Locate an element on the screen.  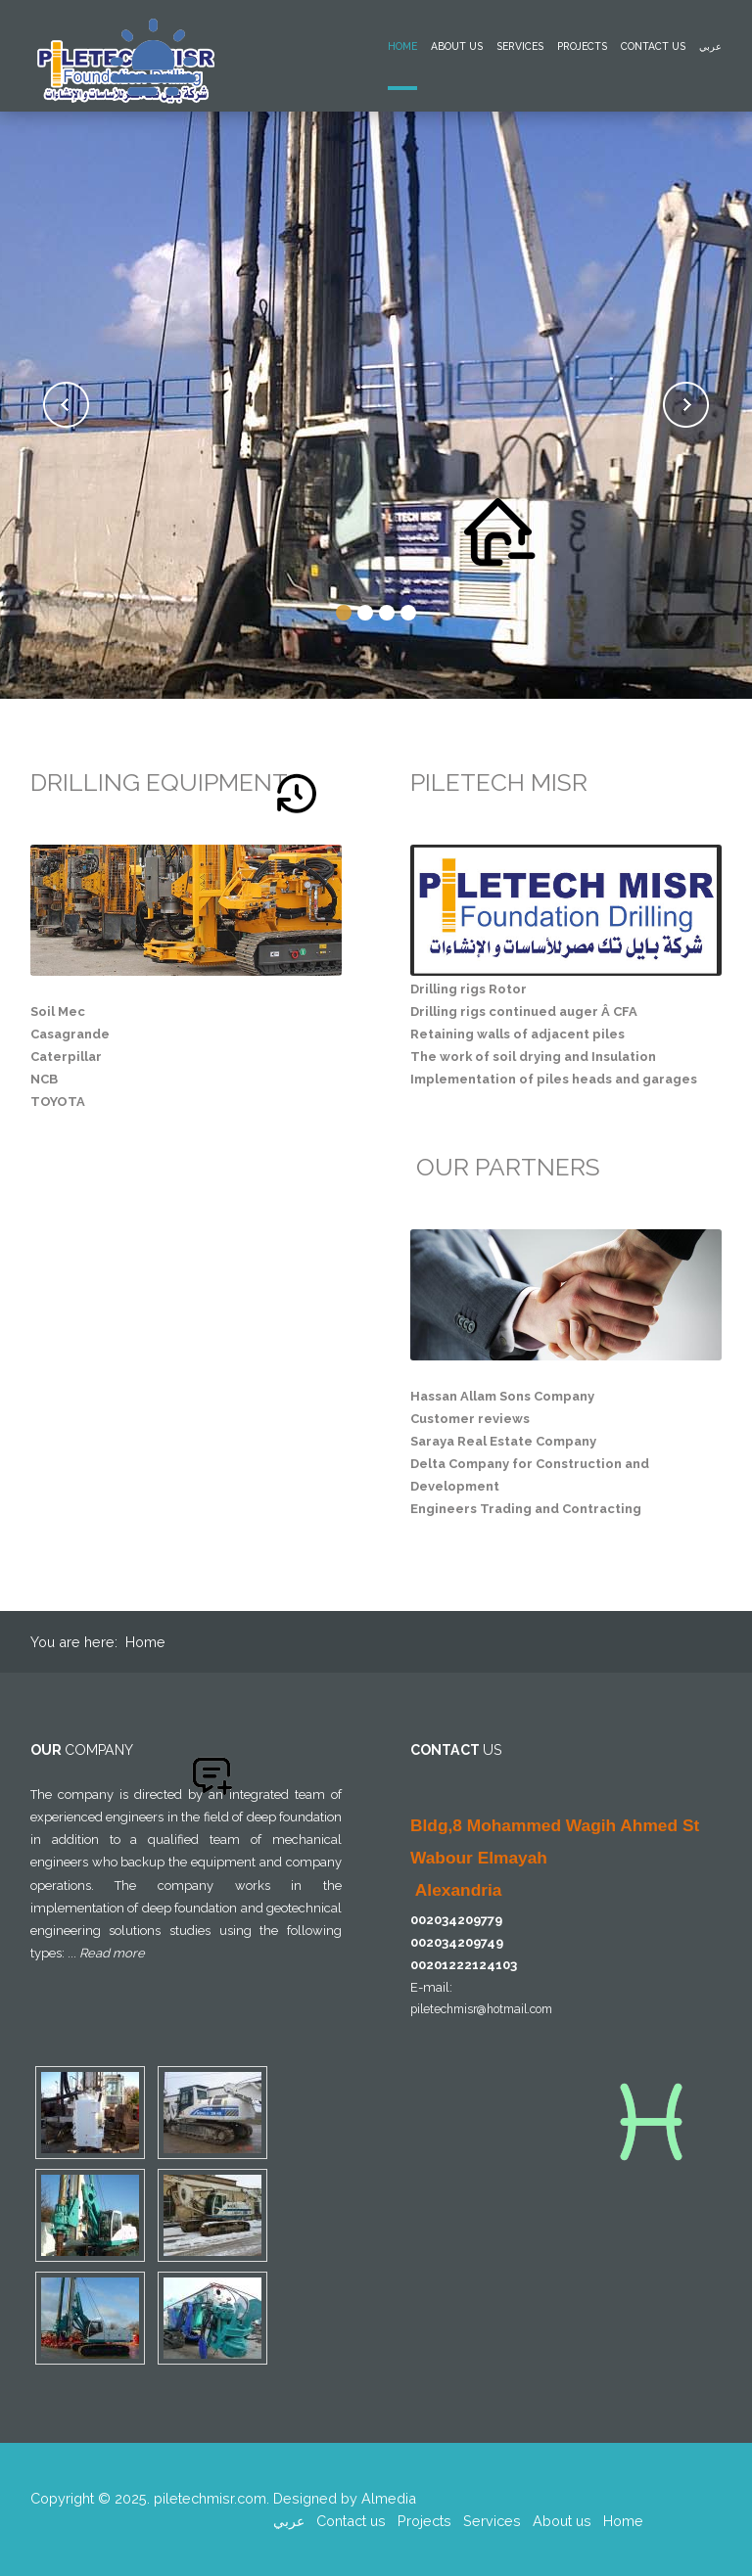
compose a new message is located at coordinates (212, 1774).